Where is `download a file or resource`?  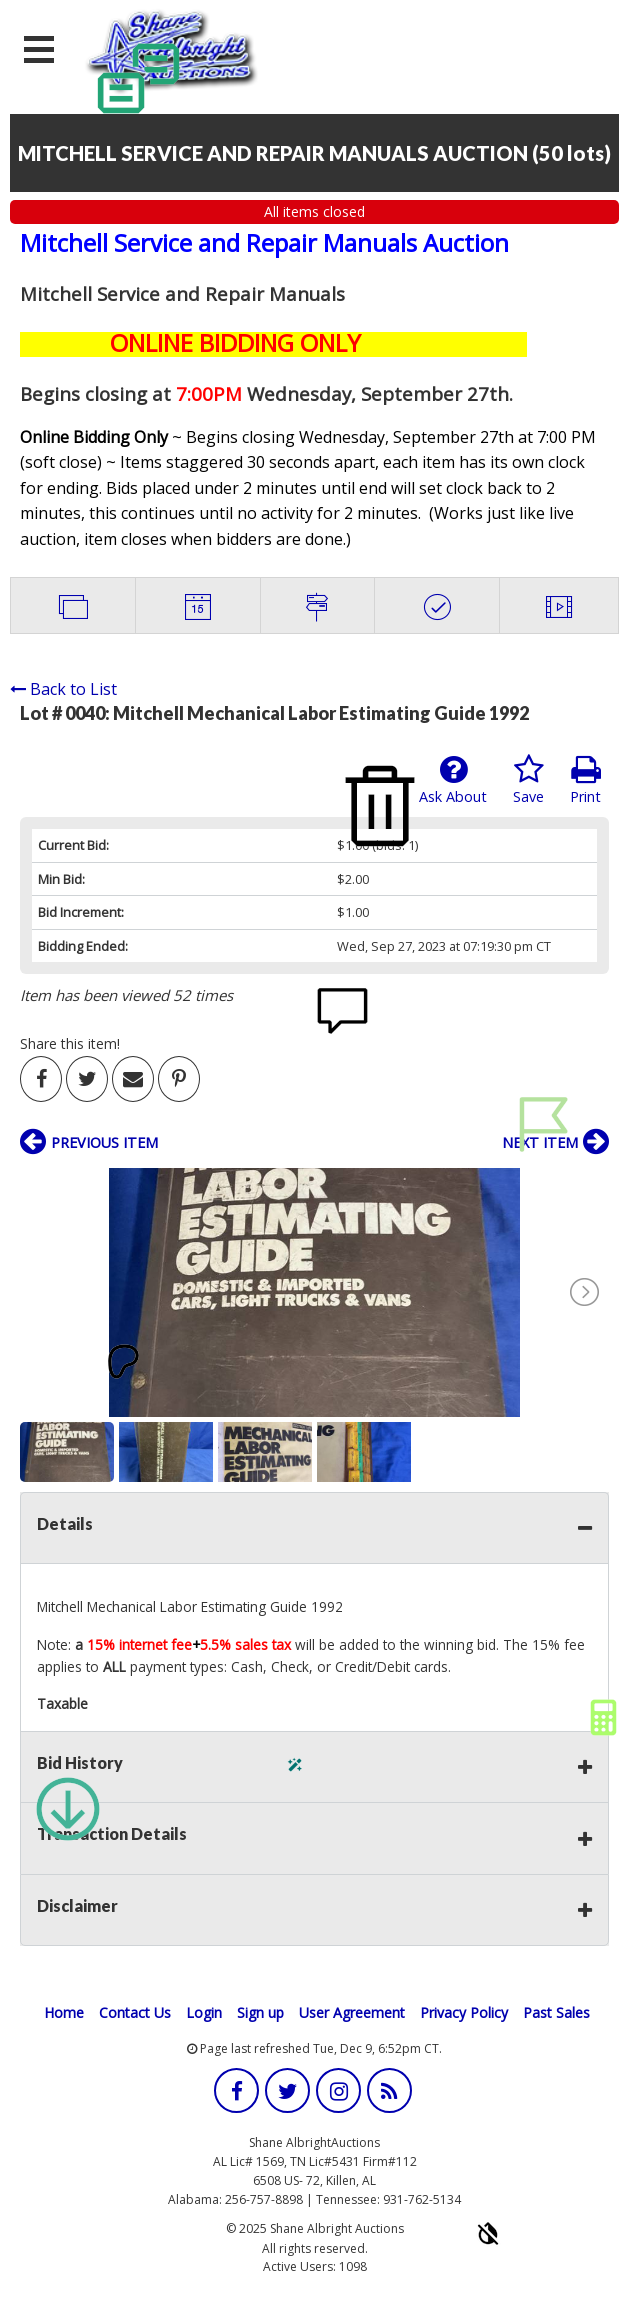
download a file or resource is located at coordinates (68, 1809).